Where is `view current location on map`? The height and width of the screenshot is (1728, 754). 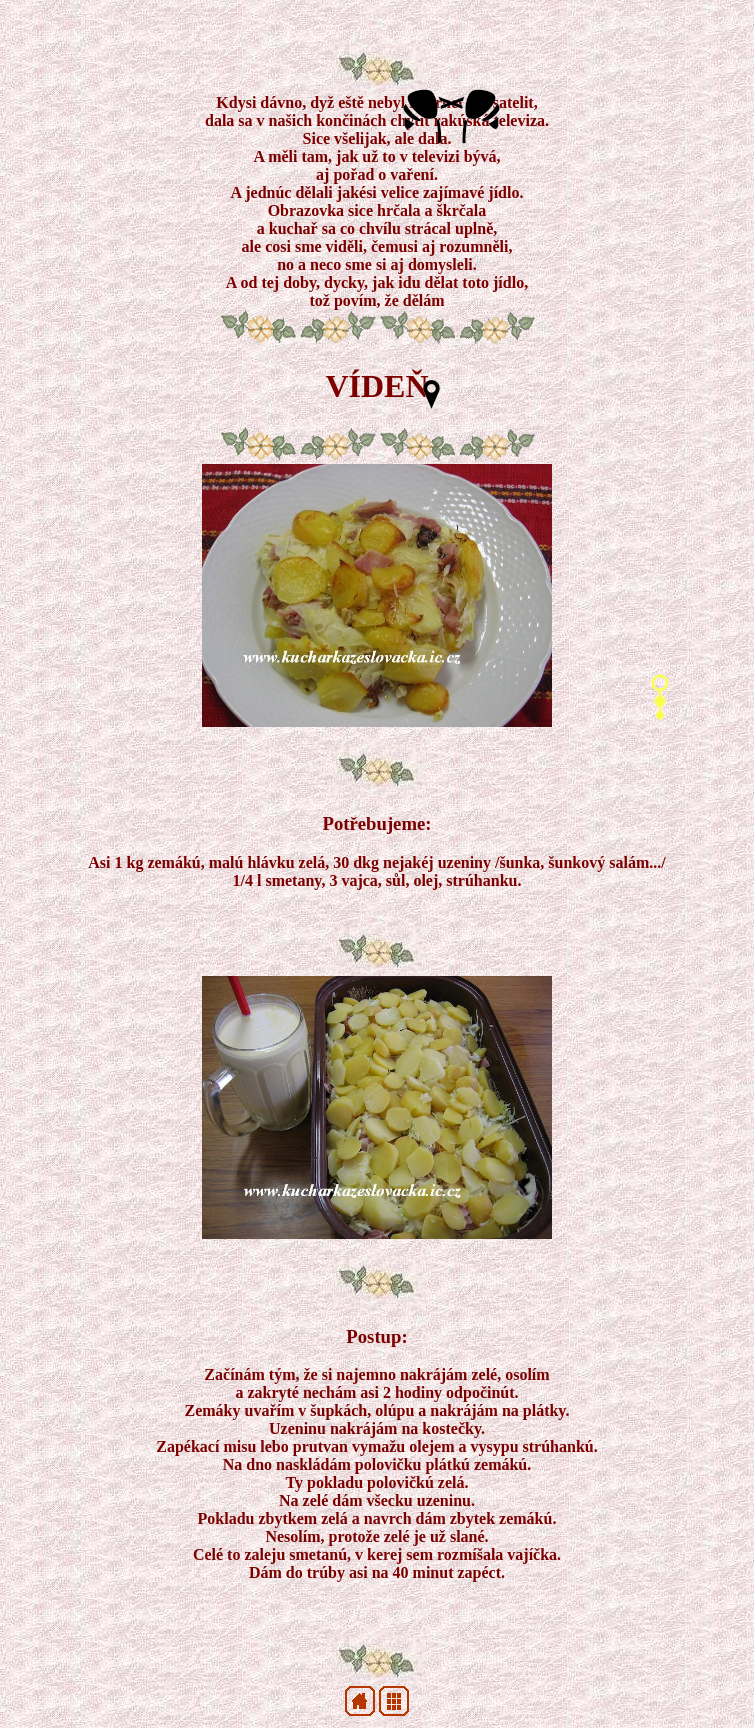
view current location on map is located at coordinates (431, 394).